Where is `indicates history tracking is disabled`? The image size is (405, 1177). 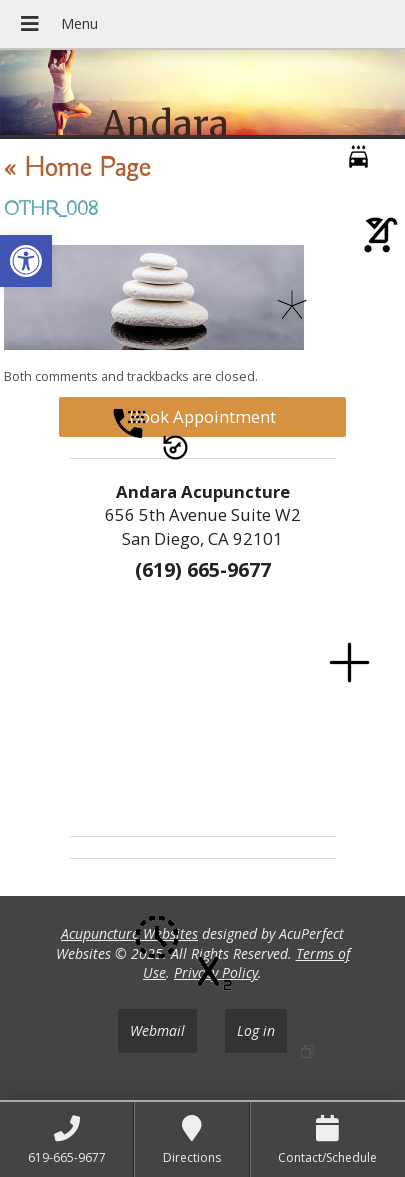 indicates history tracking is disabled is located at coordinates (157, 937).